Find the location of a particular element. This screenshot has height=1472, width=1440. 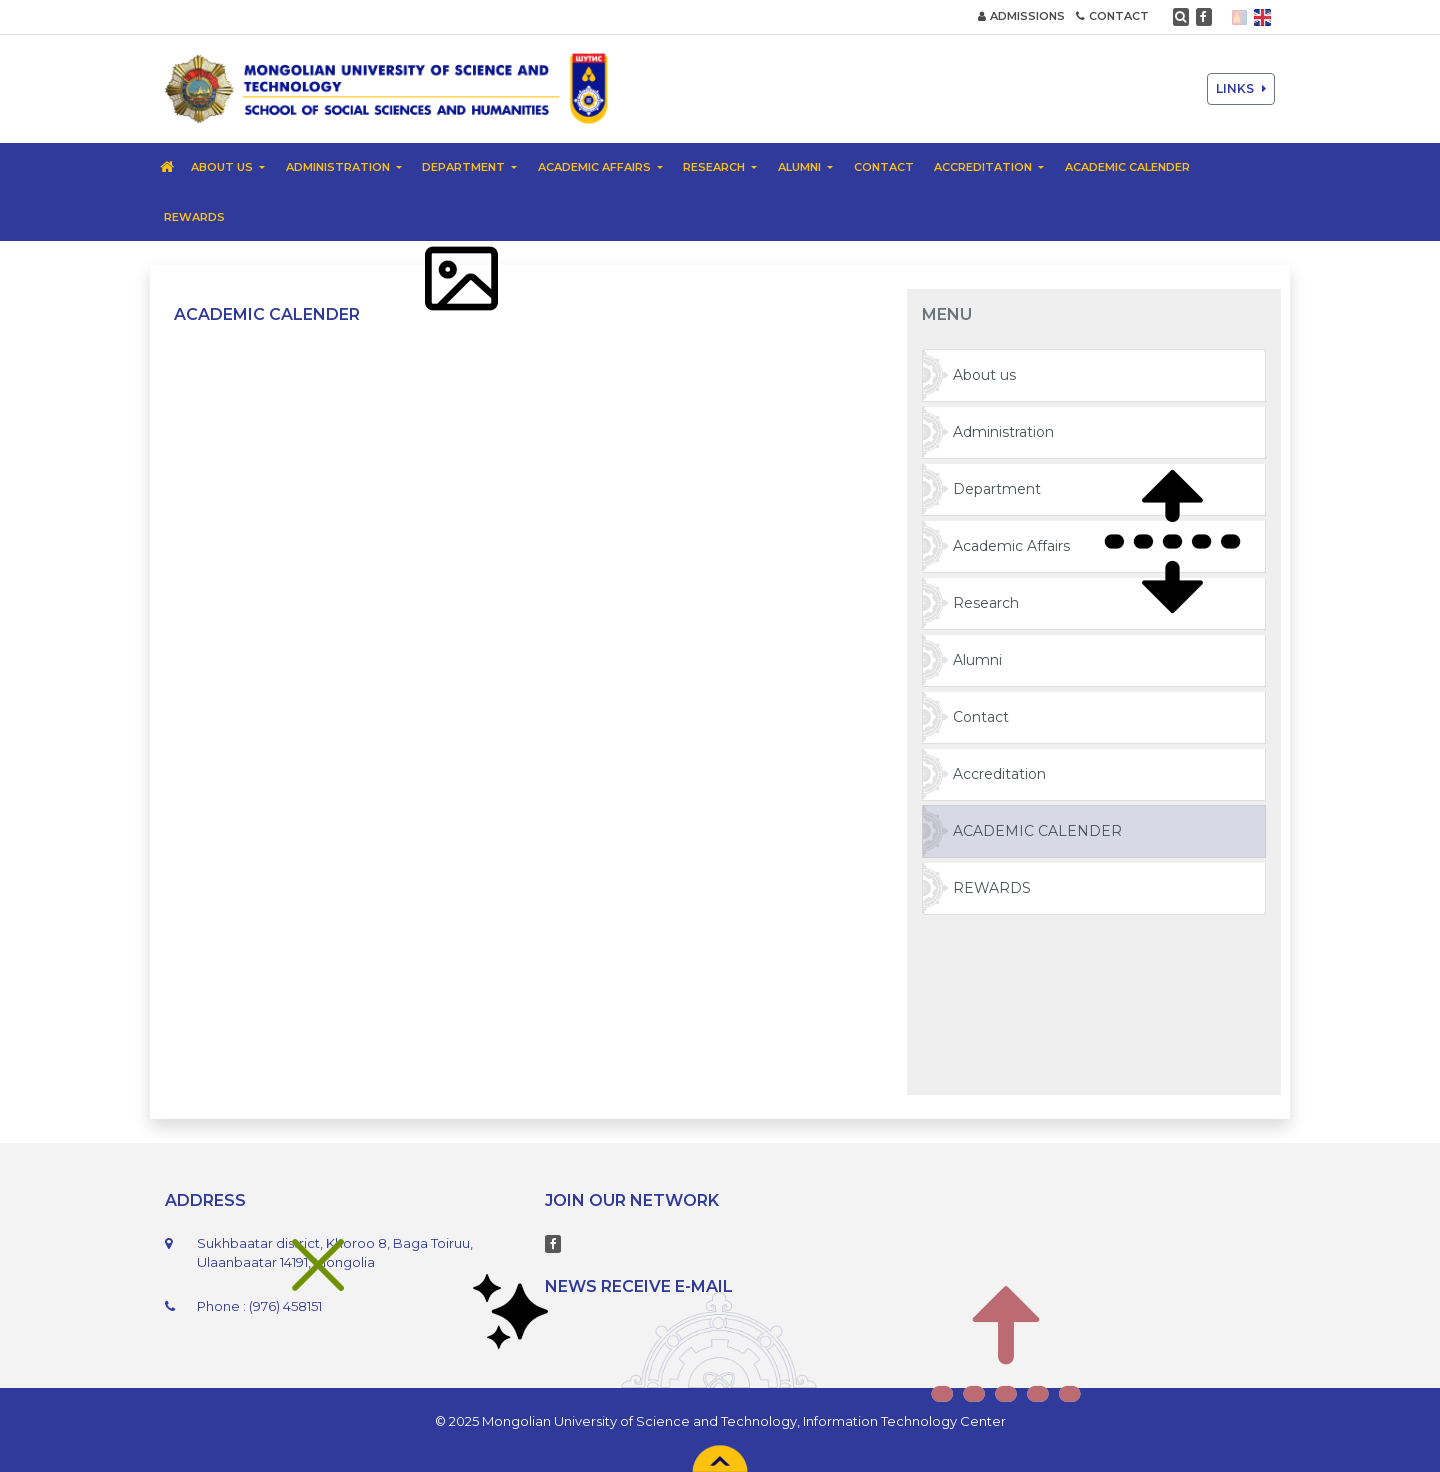

expand collapsed content is located at coordinates (1172, 541).